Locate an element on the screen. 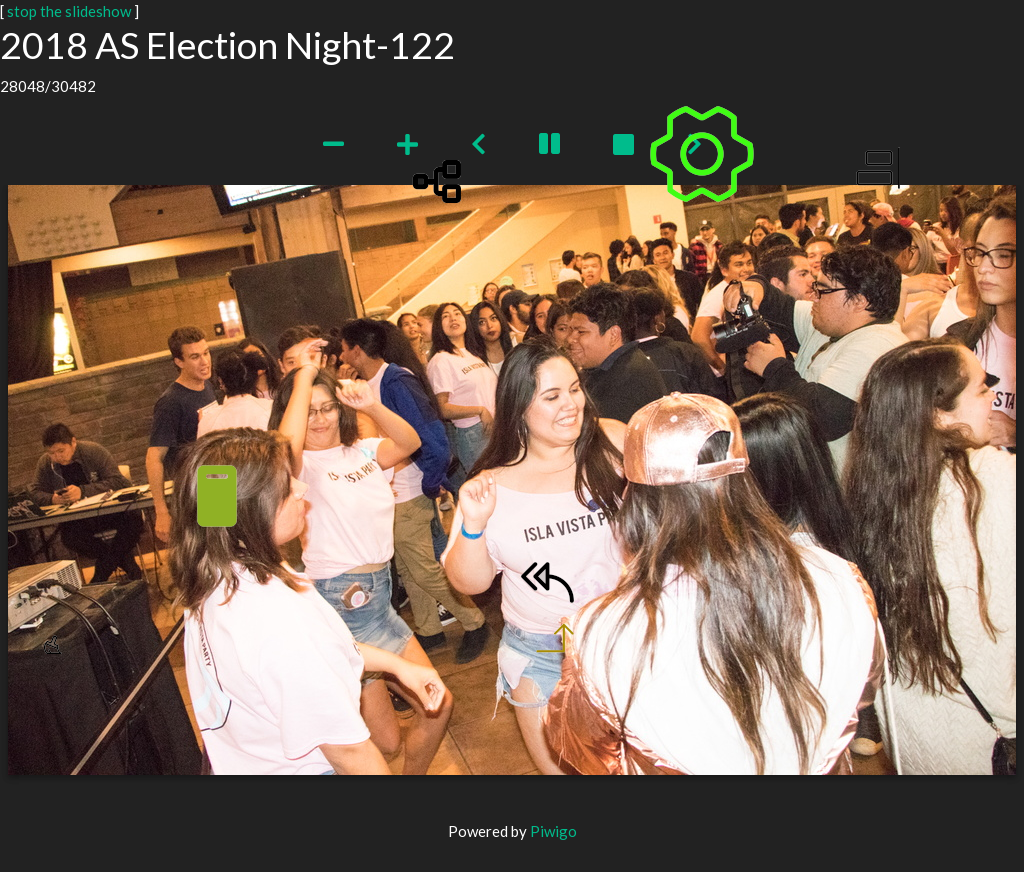 This screenshot has height=872, width=1024. clear cache or temporary files is located at coordinates (52, 645).